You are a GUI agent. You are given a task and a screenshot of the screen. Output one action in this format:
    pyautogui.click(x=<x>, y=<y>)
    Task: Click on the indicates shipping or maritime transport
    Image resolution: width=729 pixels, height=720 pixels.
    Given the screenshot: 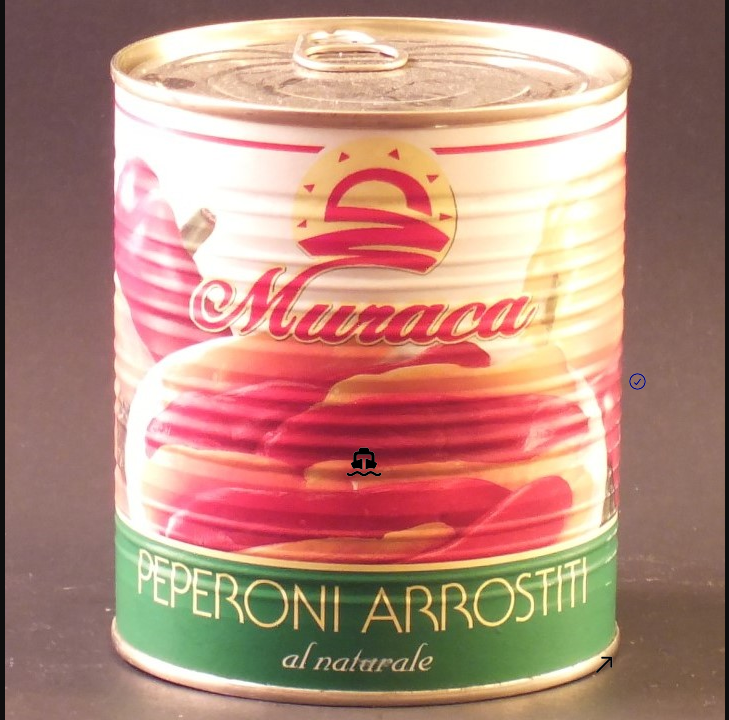 What is the action you would take?
    pyautogui.click(x=364, y=462)
    